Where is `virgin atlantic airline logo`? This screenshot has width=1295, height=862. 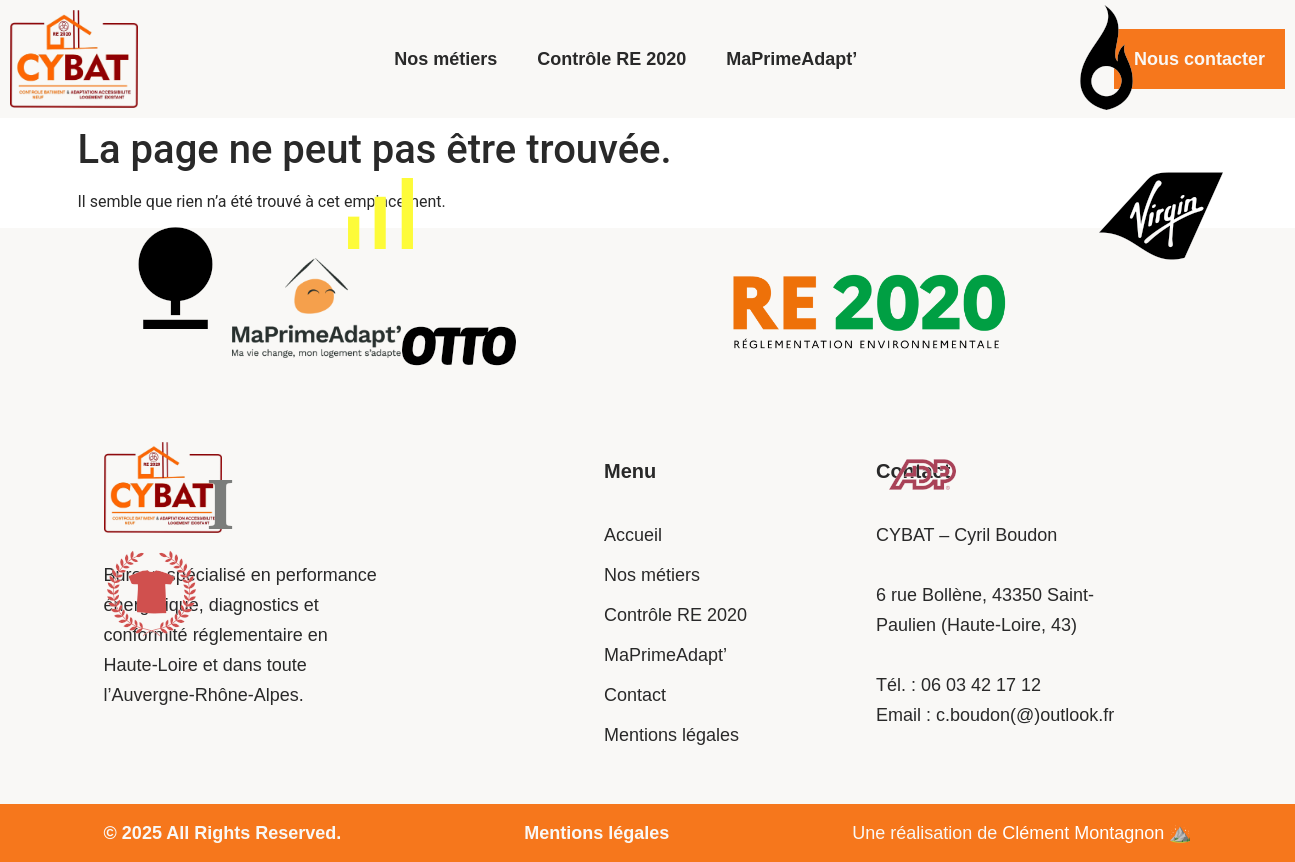
virgin atlantic airline logo is located at coordinates (1161, 216).